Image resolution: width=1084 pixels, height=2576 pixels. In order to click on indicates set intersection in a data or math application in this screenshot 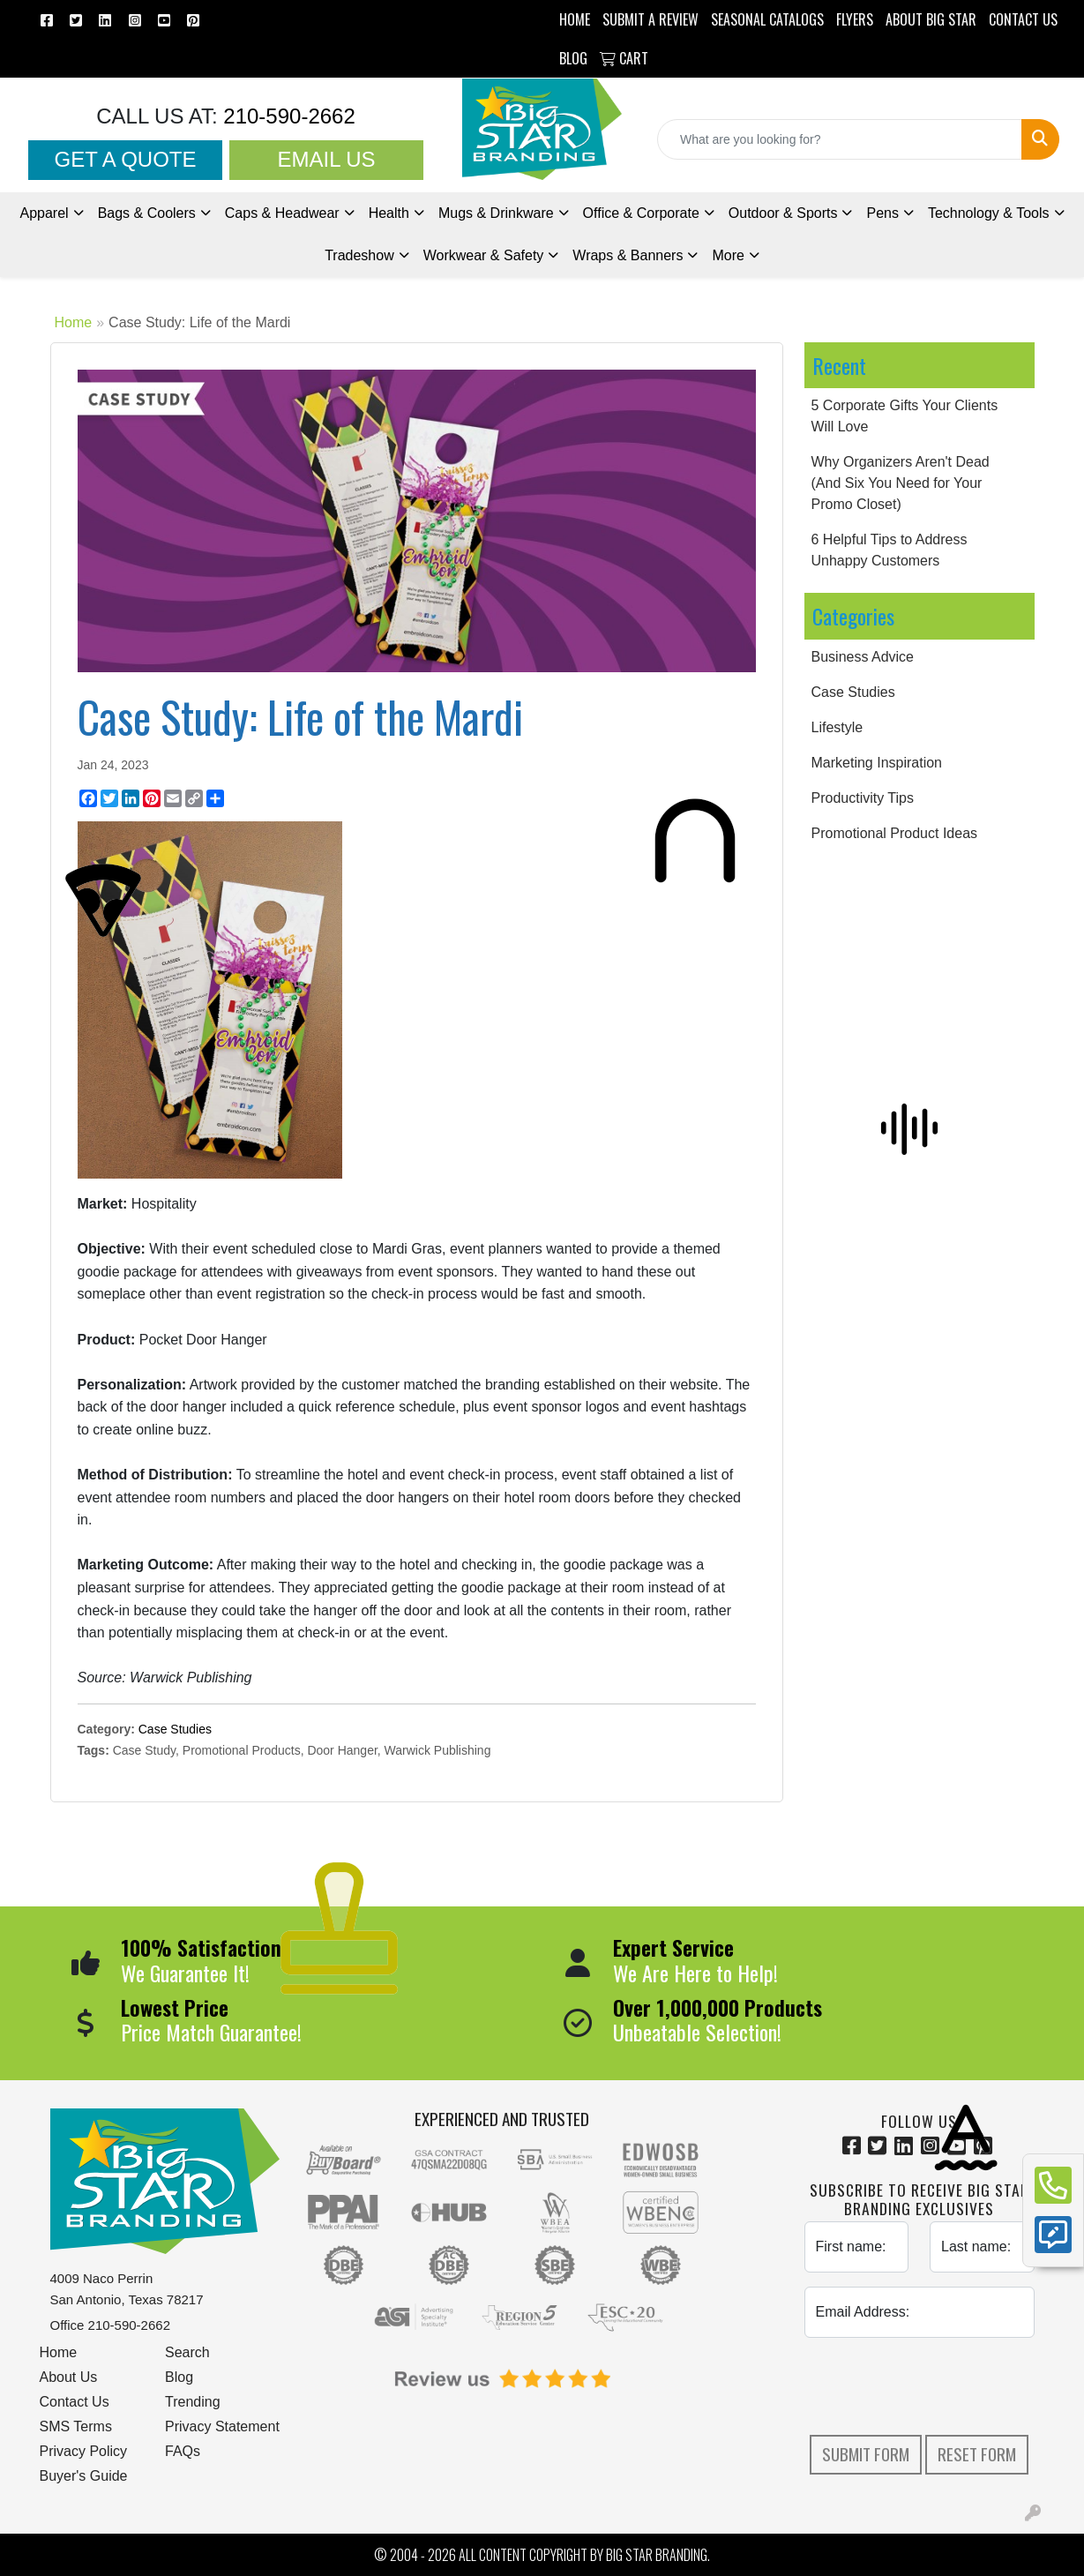, I will do `click(695, 842)`.